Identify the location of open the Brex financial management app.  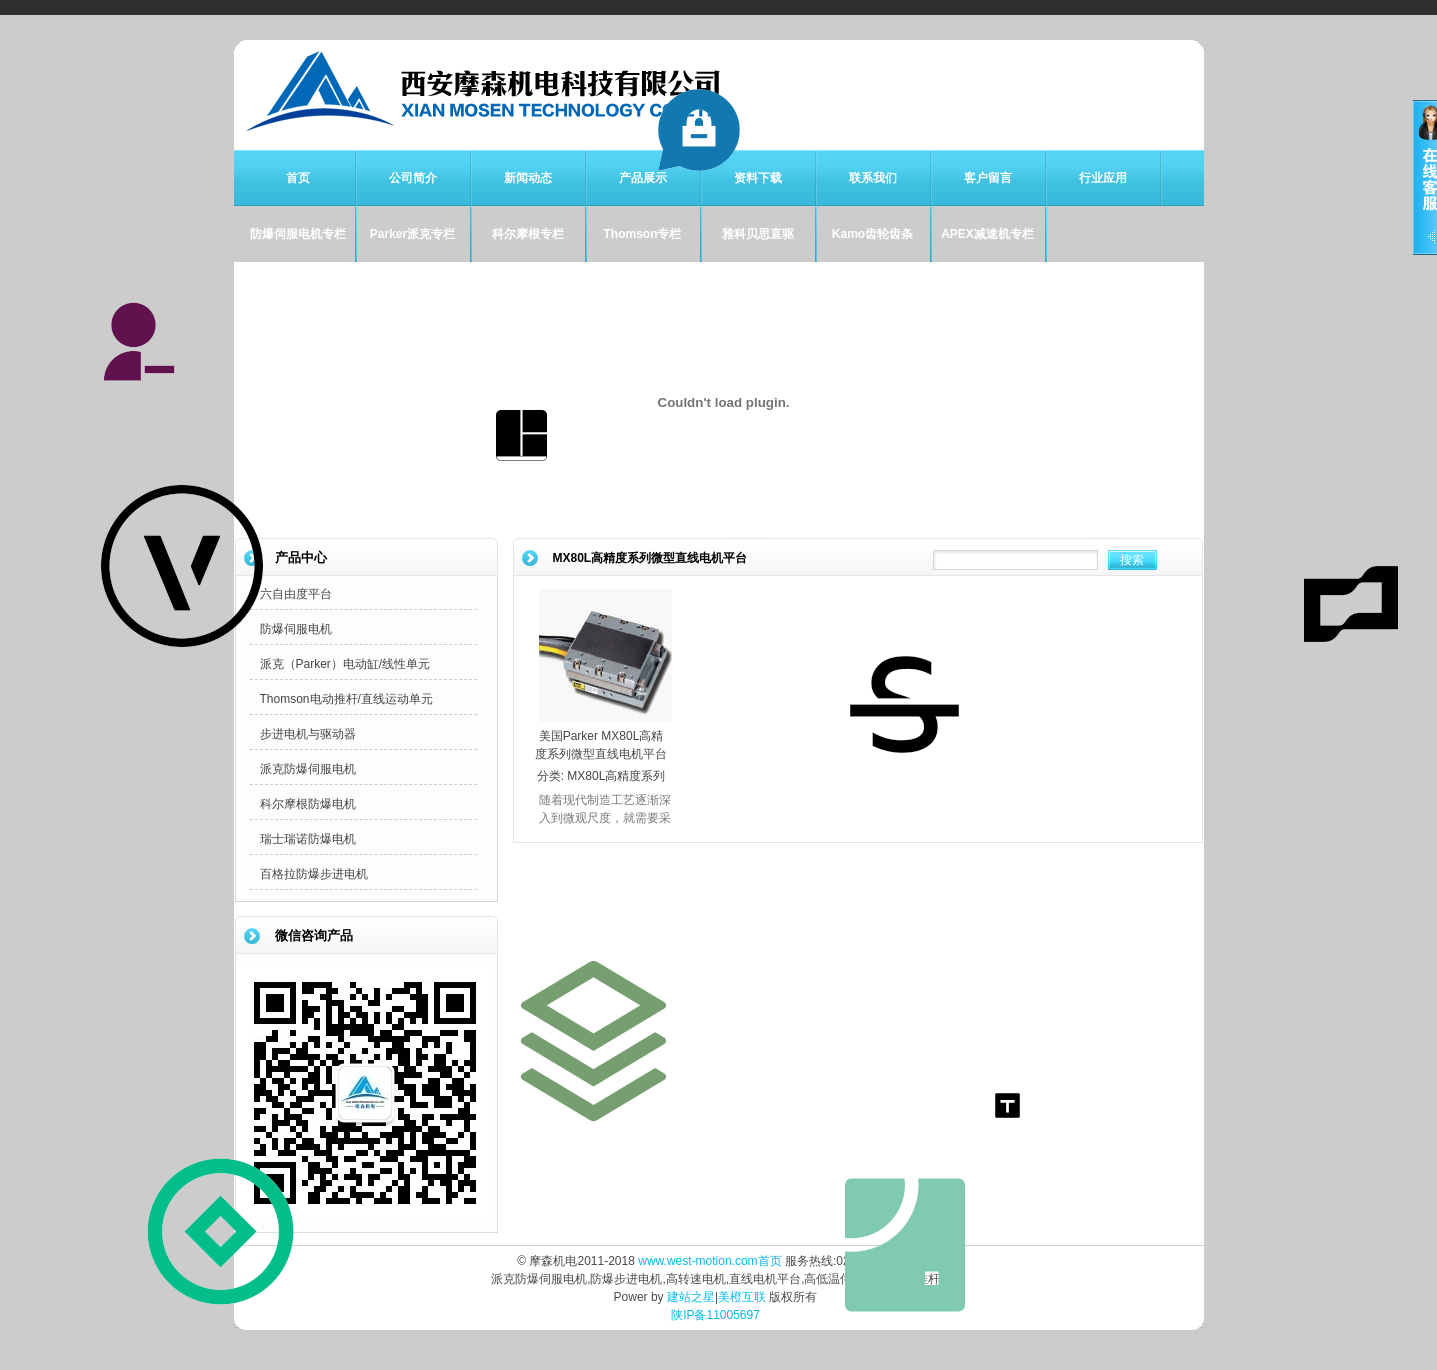
(1351, 604).